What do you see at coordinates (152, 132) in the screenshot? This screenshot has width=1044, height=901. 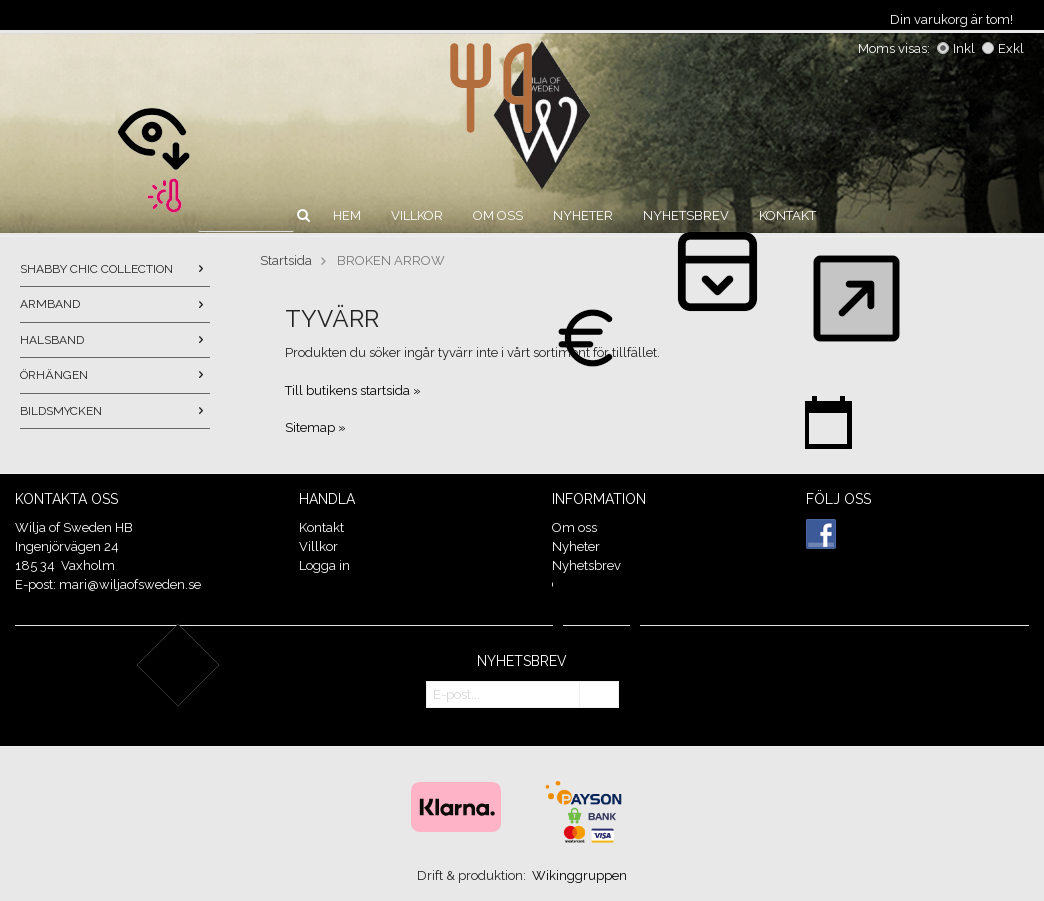 I see `scroll down to view more content` at bounding box center [152, 132].